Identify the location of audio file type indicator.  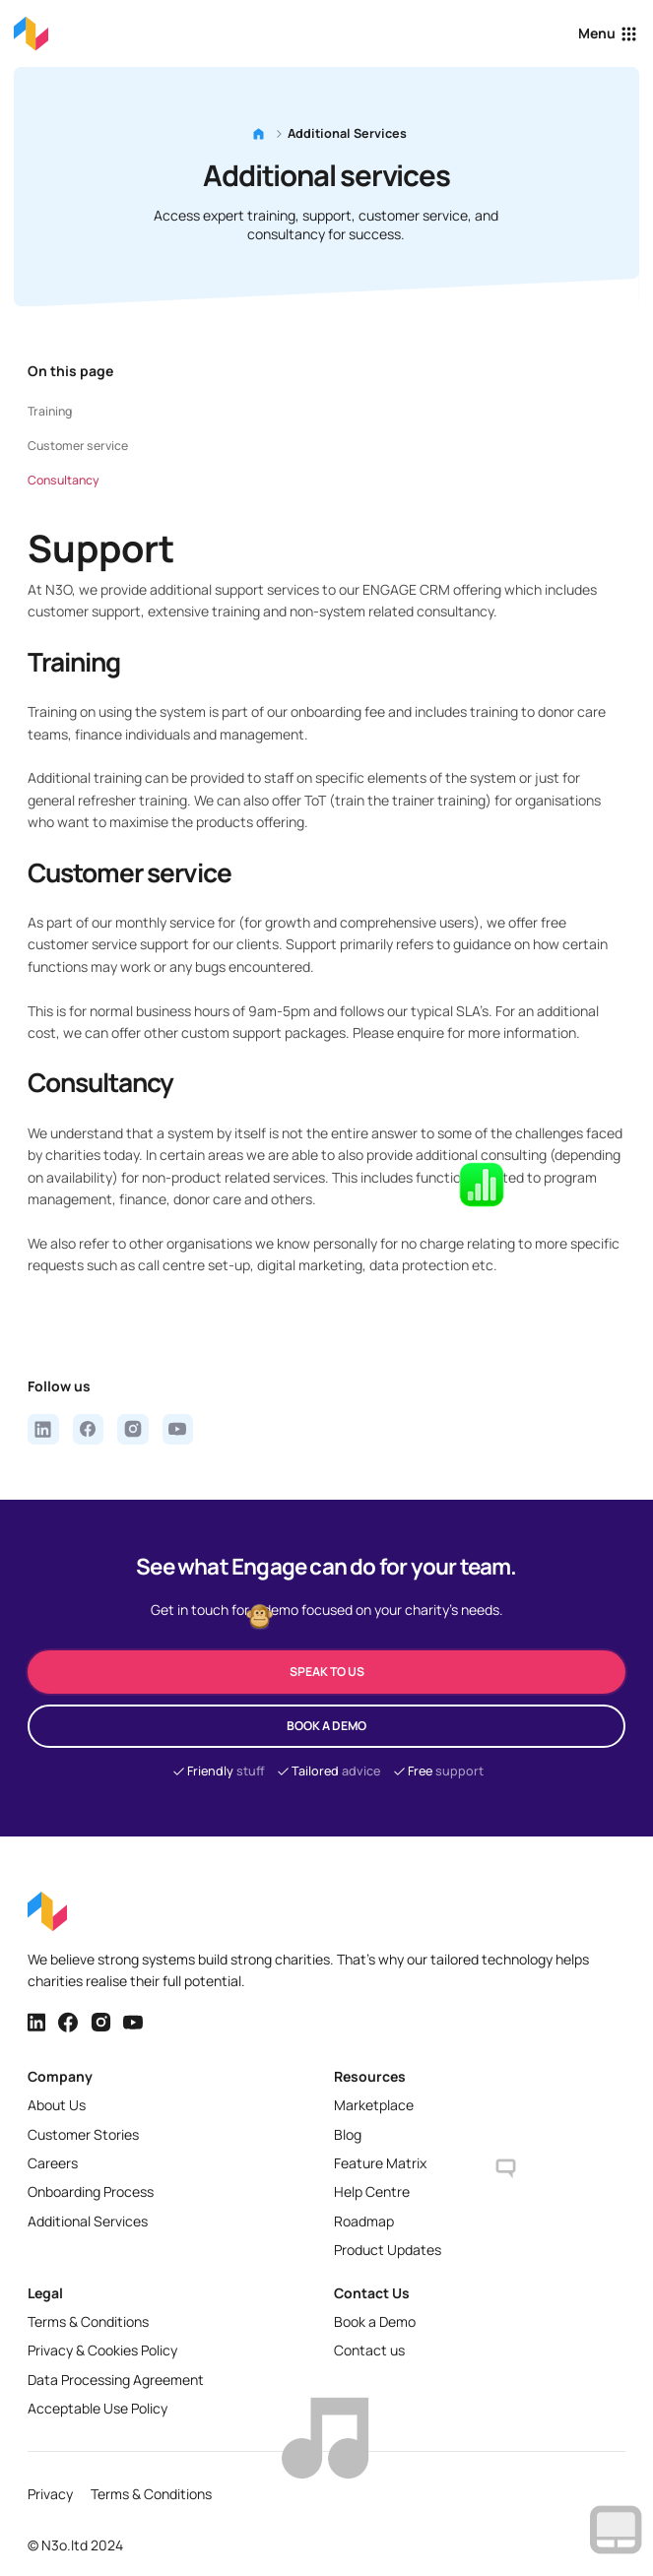
(328, 2438).